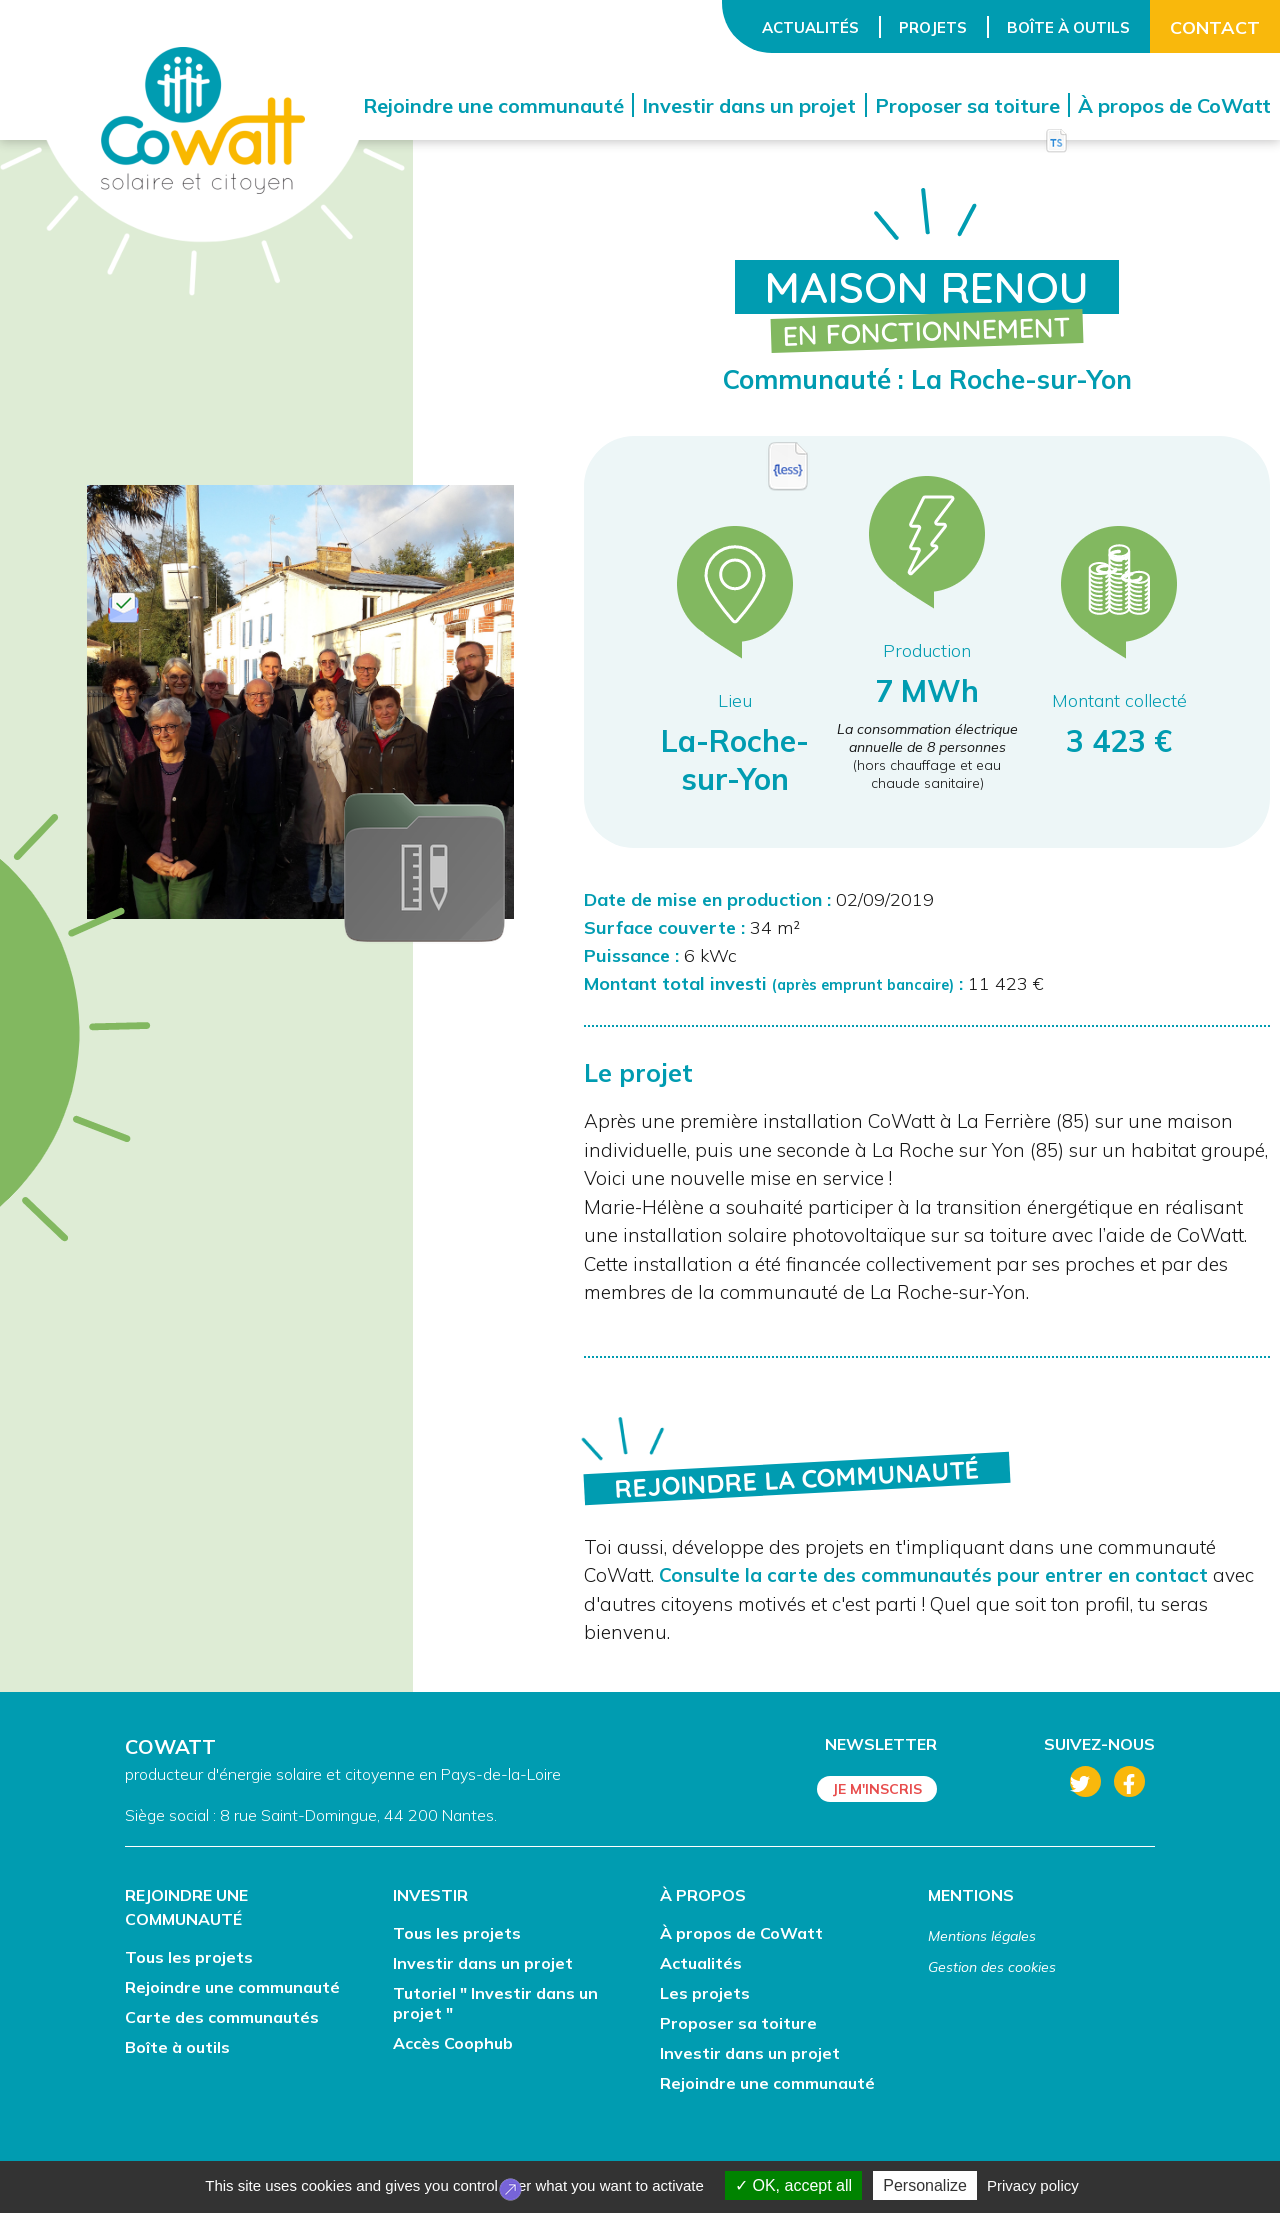 The width and height of the screenshot is (1280, 2213). I want to click on mark email as not junk or spam, so click(123, 608).